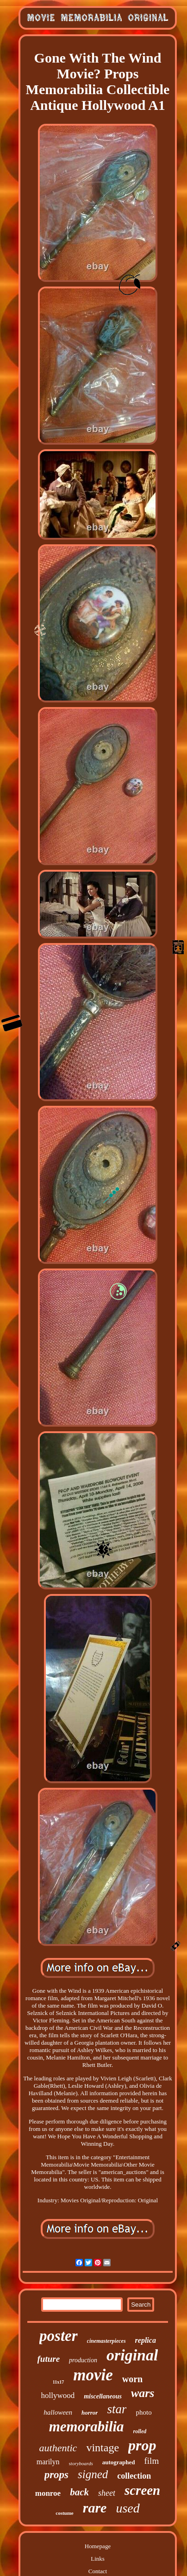  What do you see at coordinates (130, 285) in the screenshot?
I see `represents a fruit or produce category` at bounding box center [130, 285].